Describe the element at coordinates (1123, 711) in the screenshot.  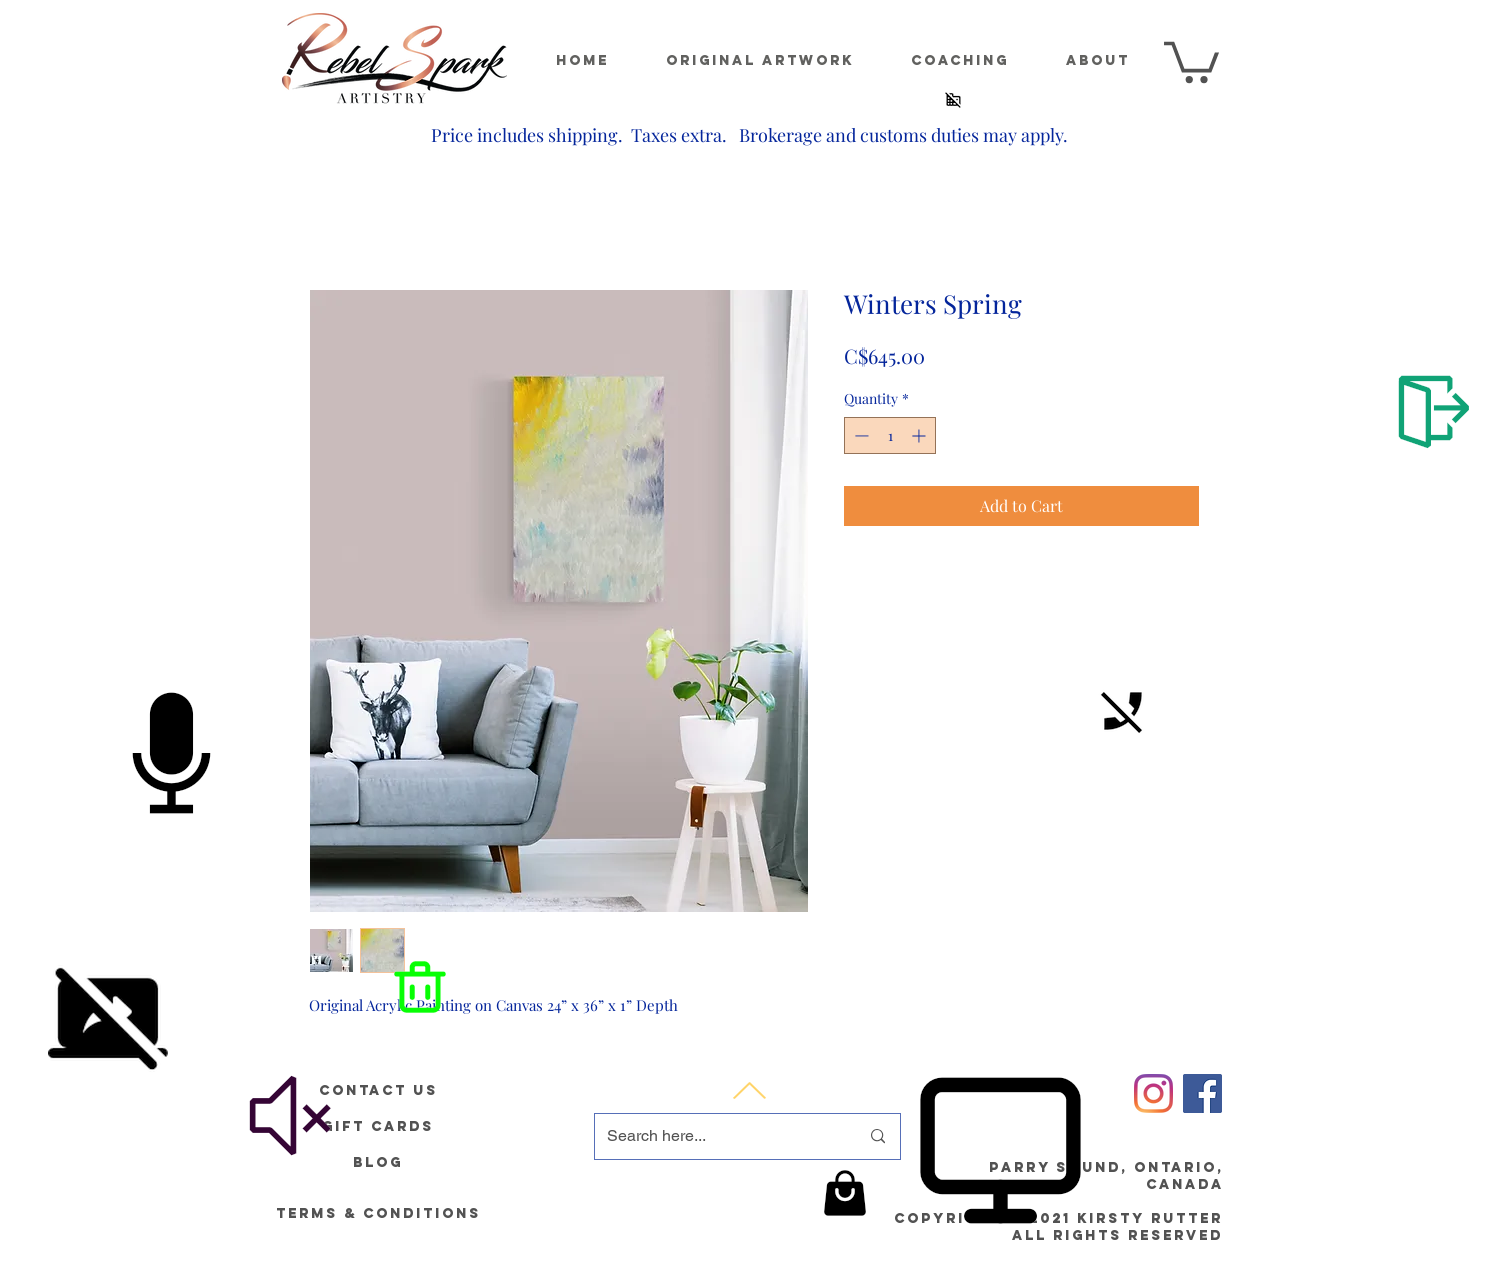
I see `phone calls are disabled or unavailable` at that location.